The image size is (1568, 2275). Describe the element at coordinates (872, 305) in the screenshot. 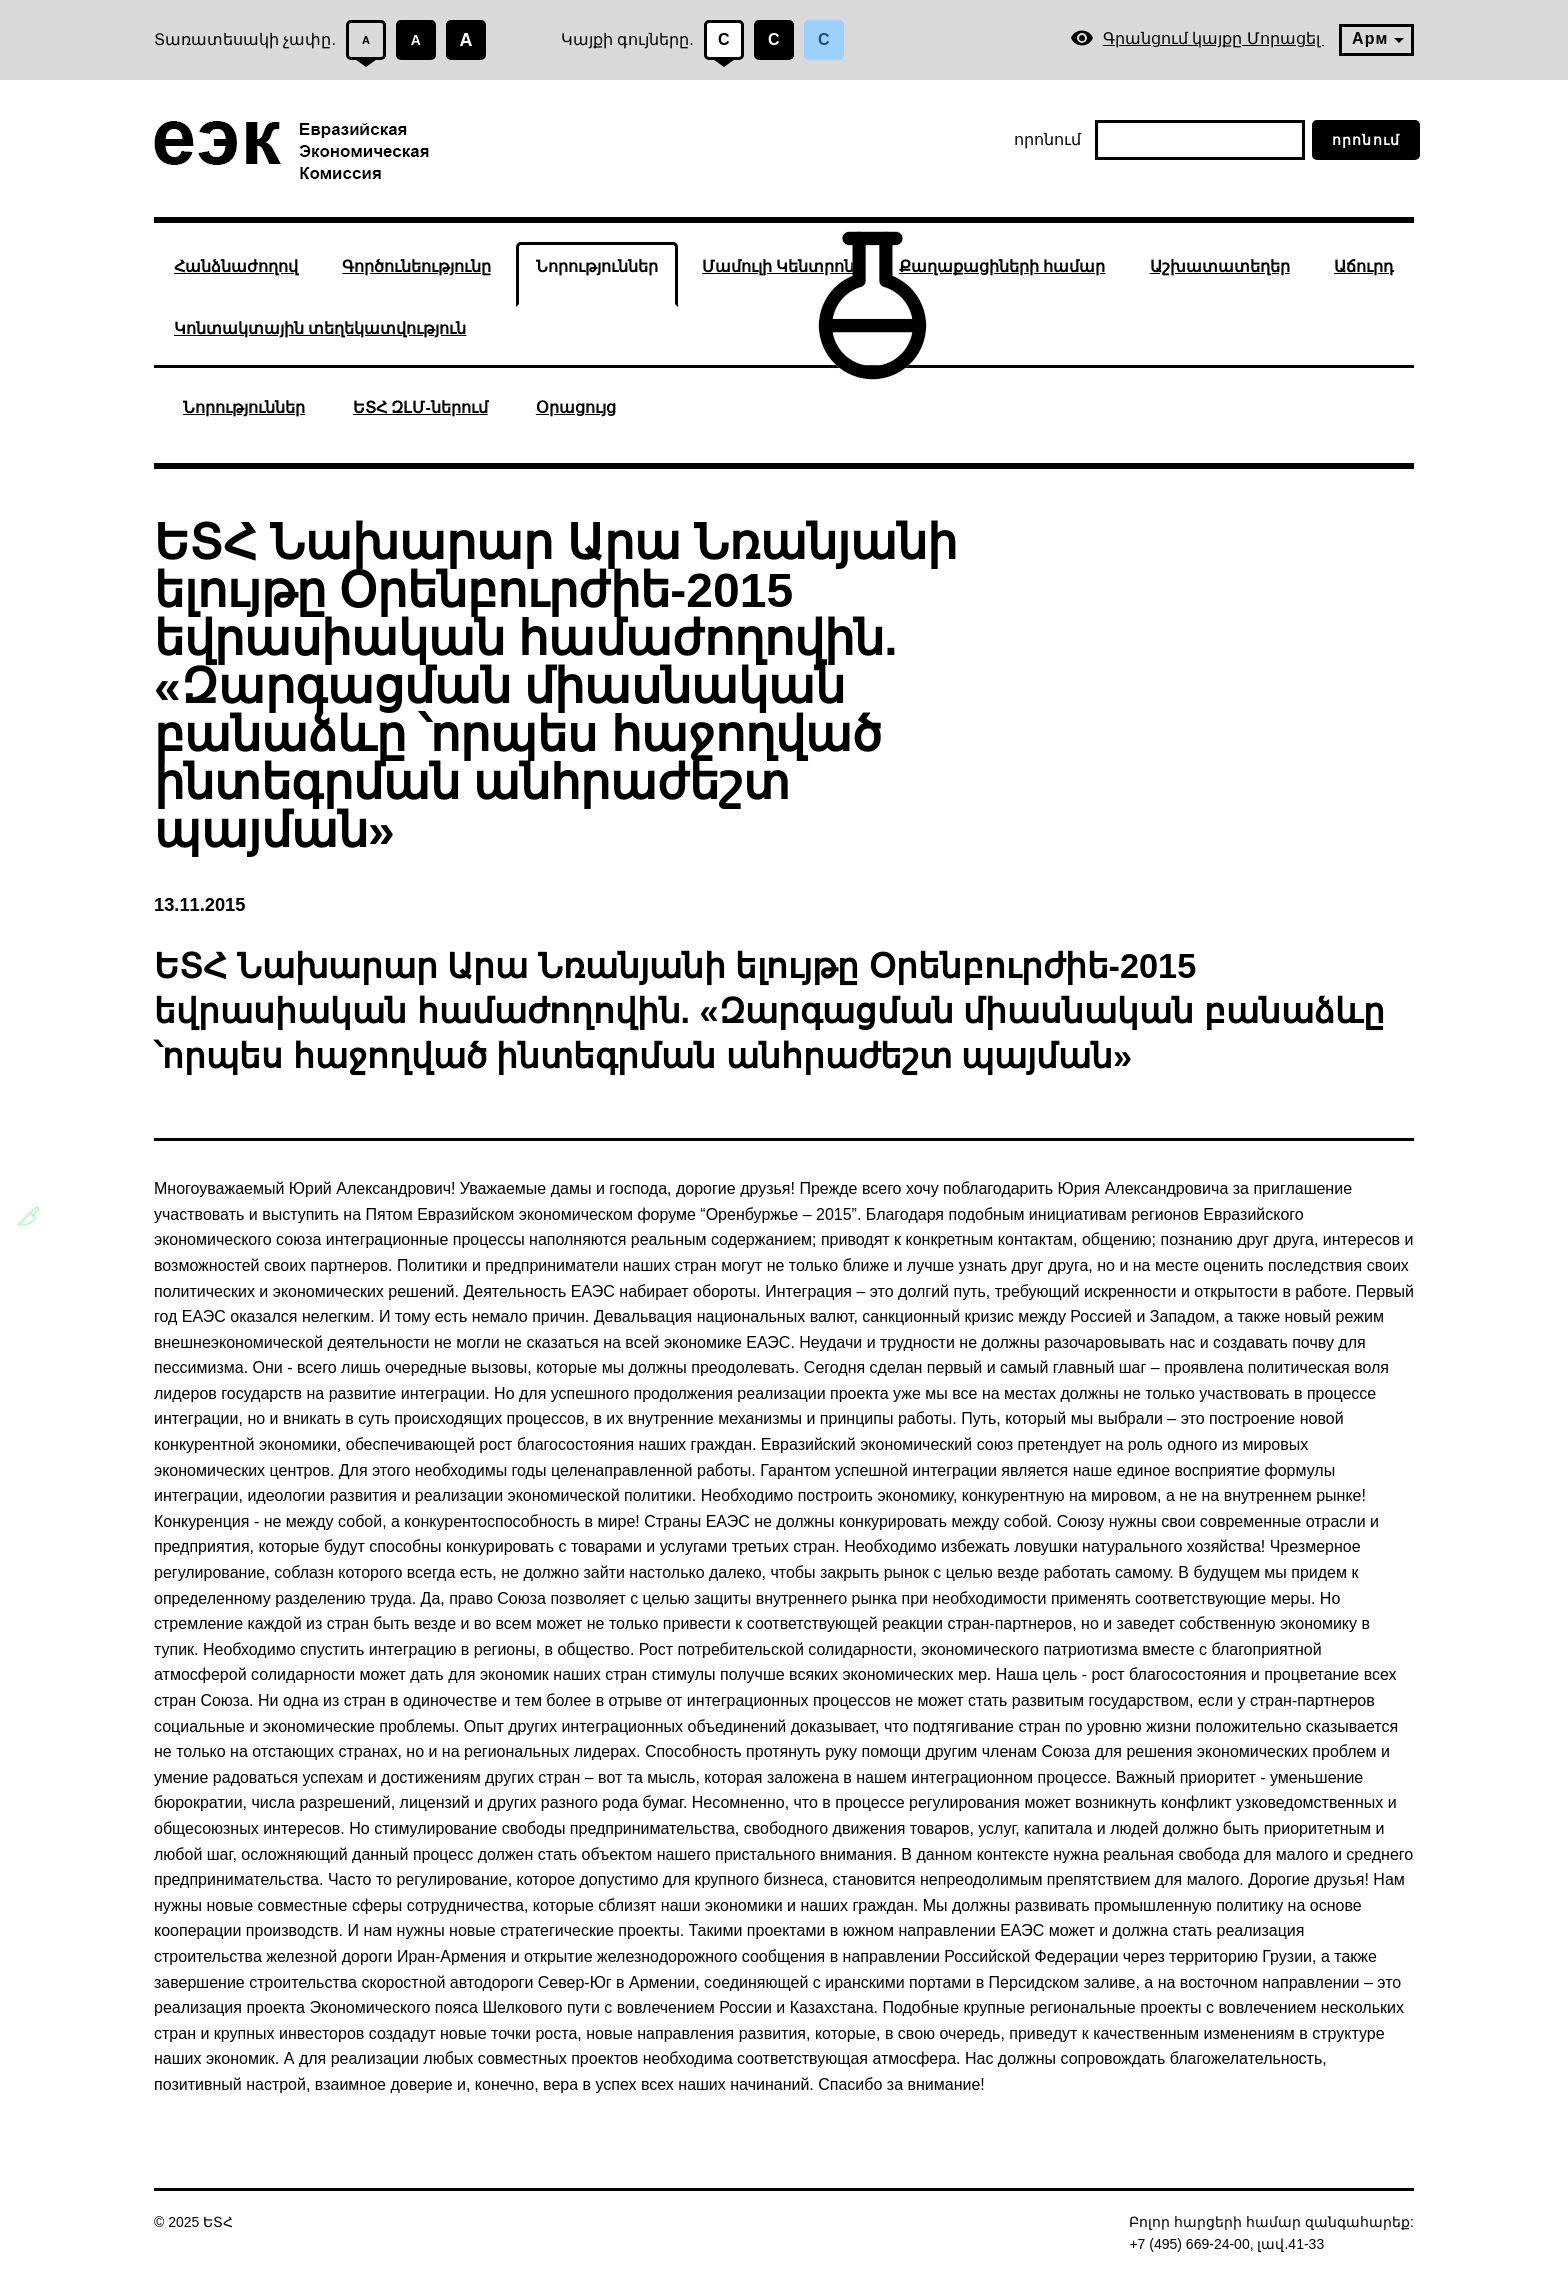

I see `access science or laboratory features` at that location.